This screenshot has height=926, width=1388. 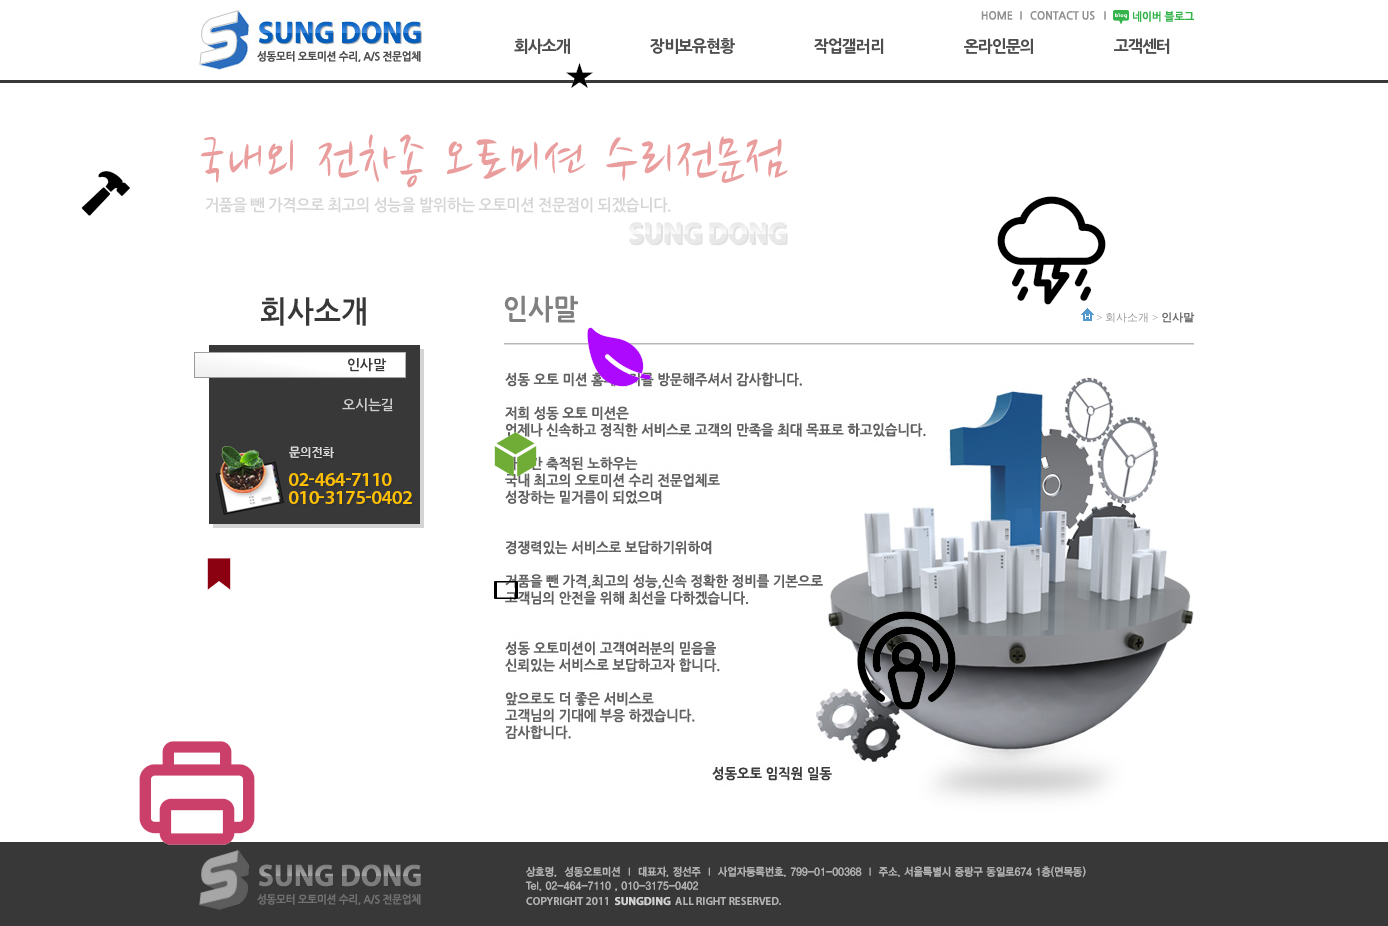 I want to click on view 3D model or object, so click(x=515, y=454).